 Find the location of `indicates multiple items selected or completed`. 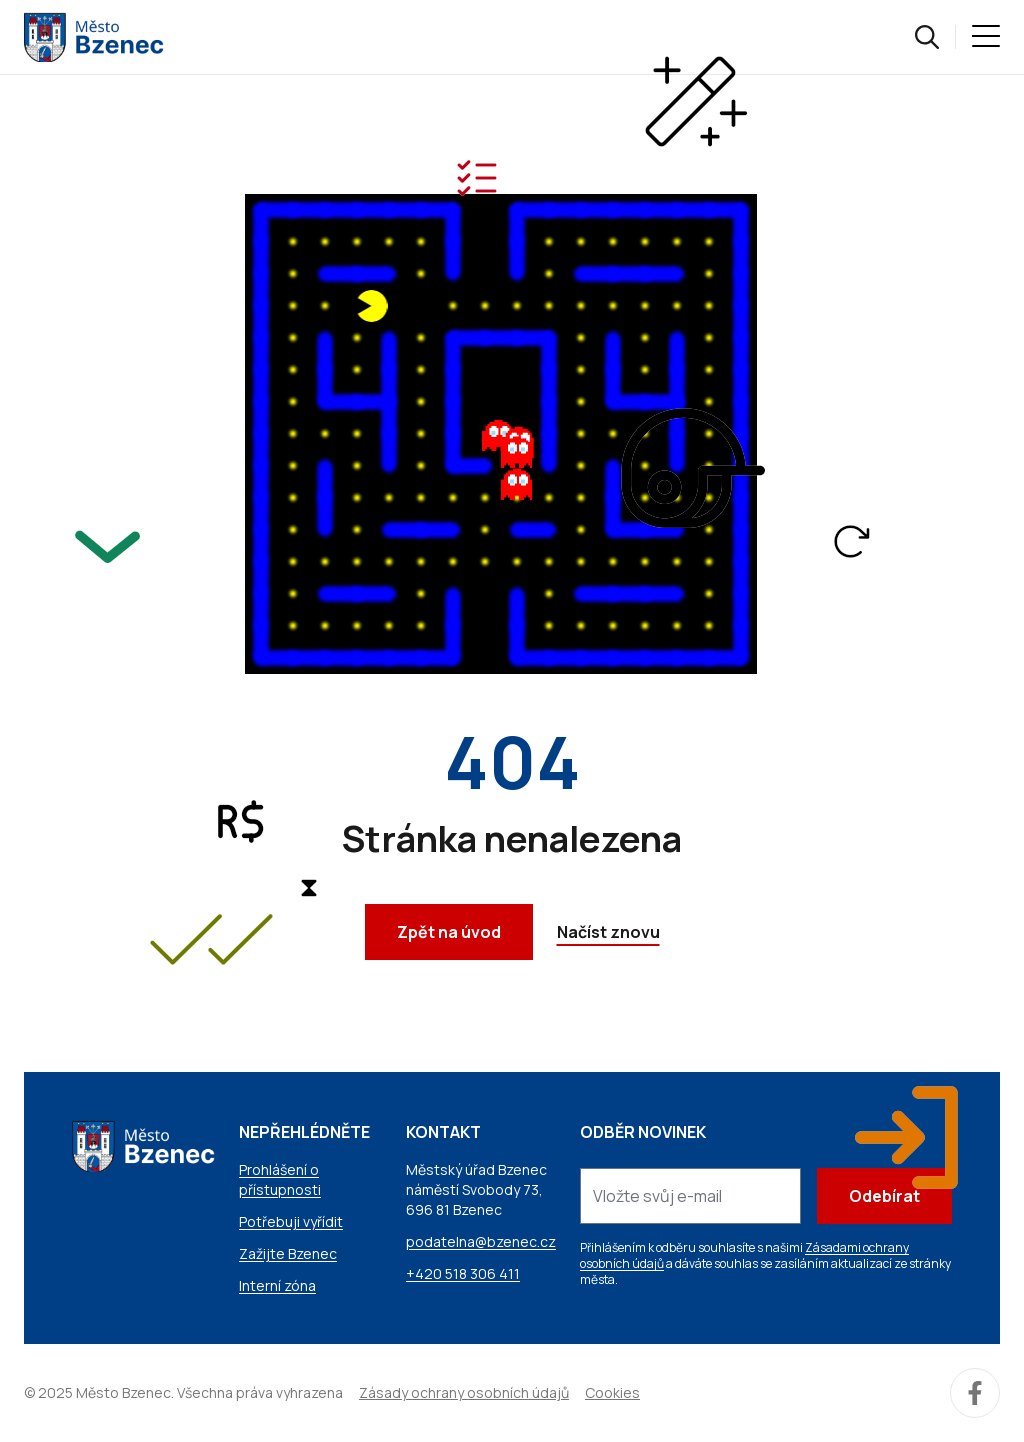

indicates multiple items selected or completed is located at coordinates (211, 941).